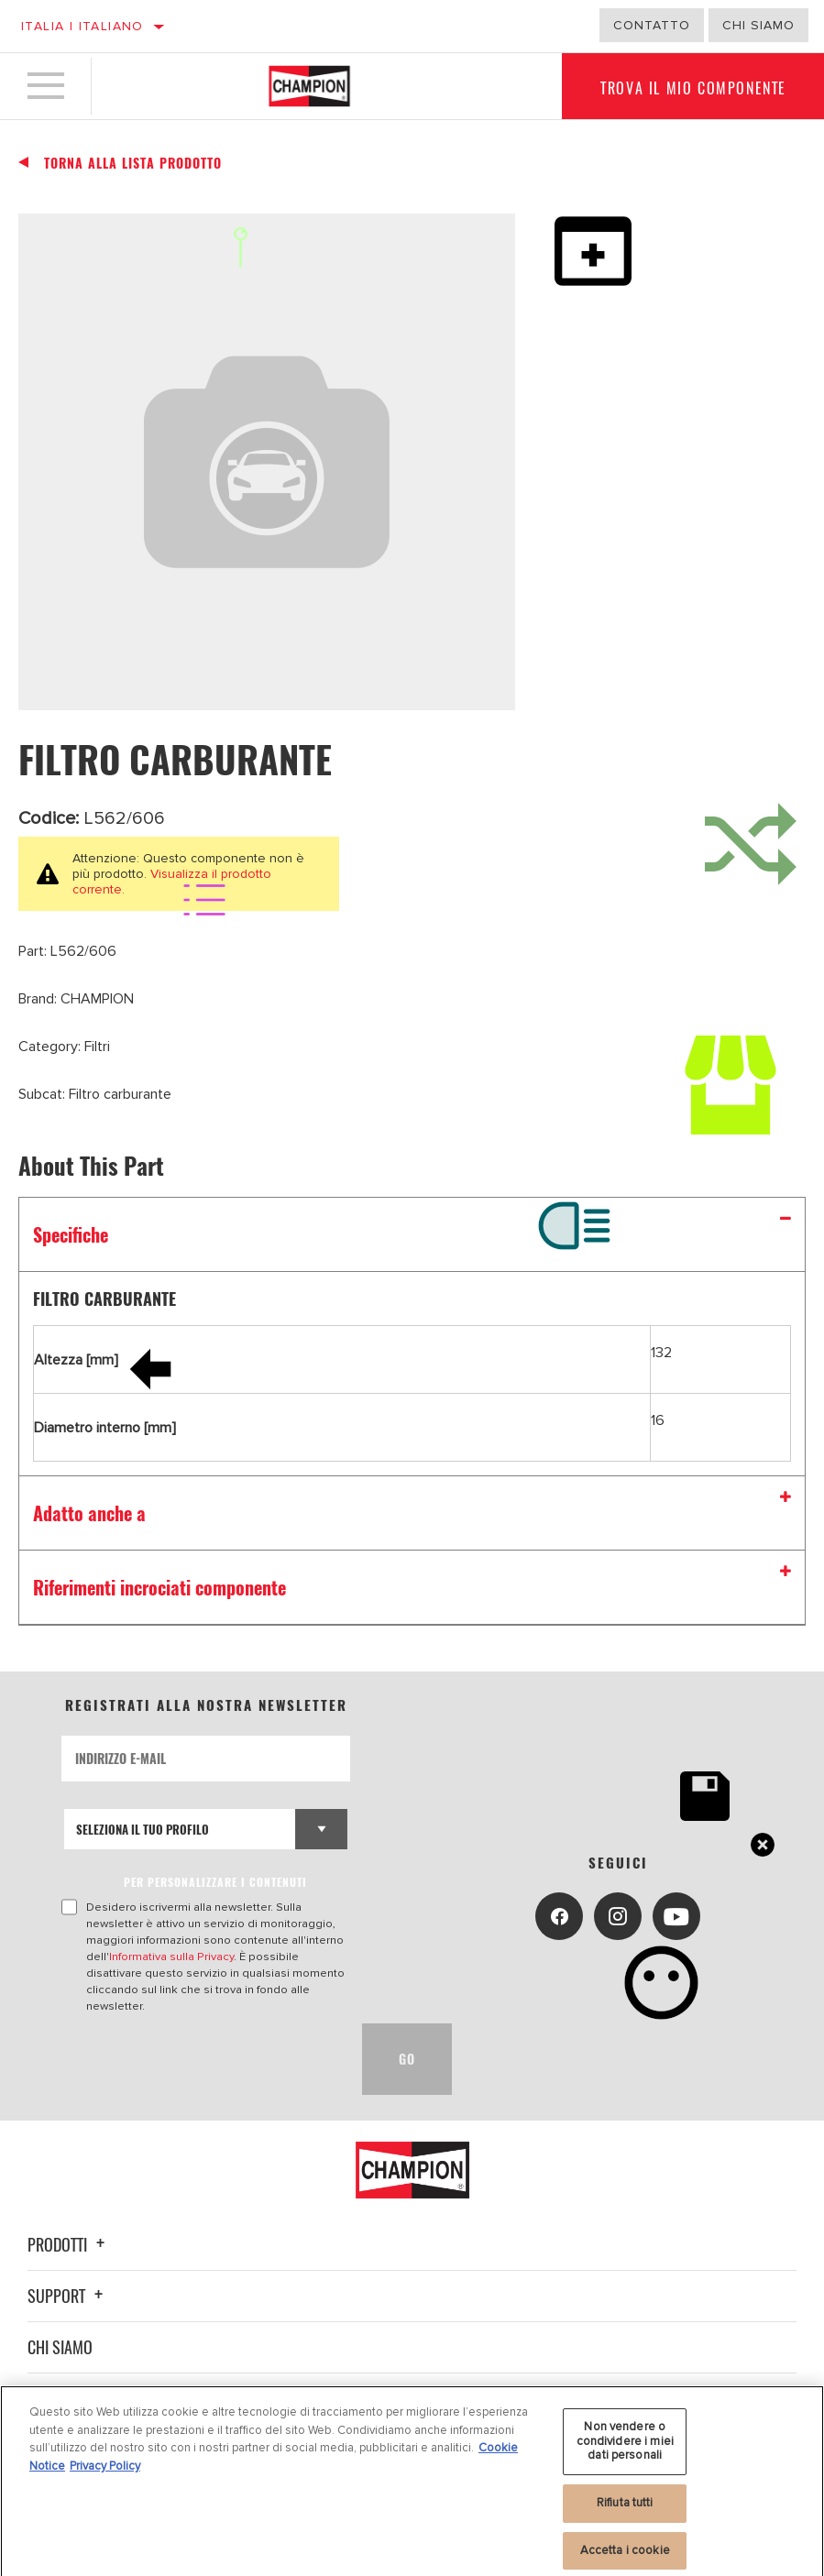 The height and width of the screenshot is (2576, 824). I want to click on select a neutral or blank reaction, so click(661, 1982).